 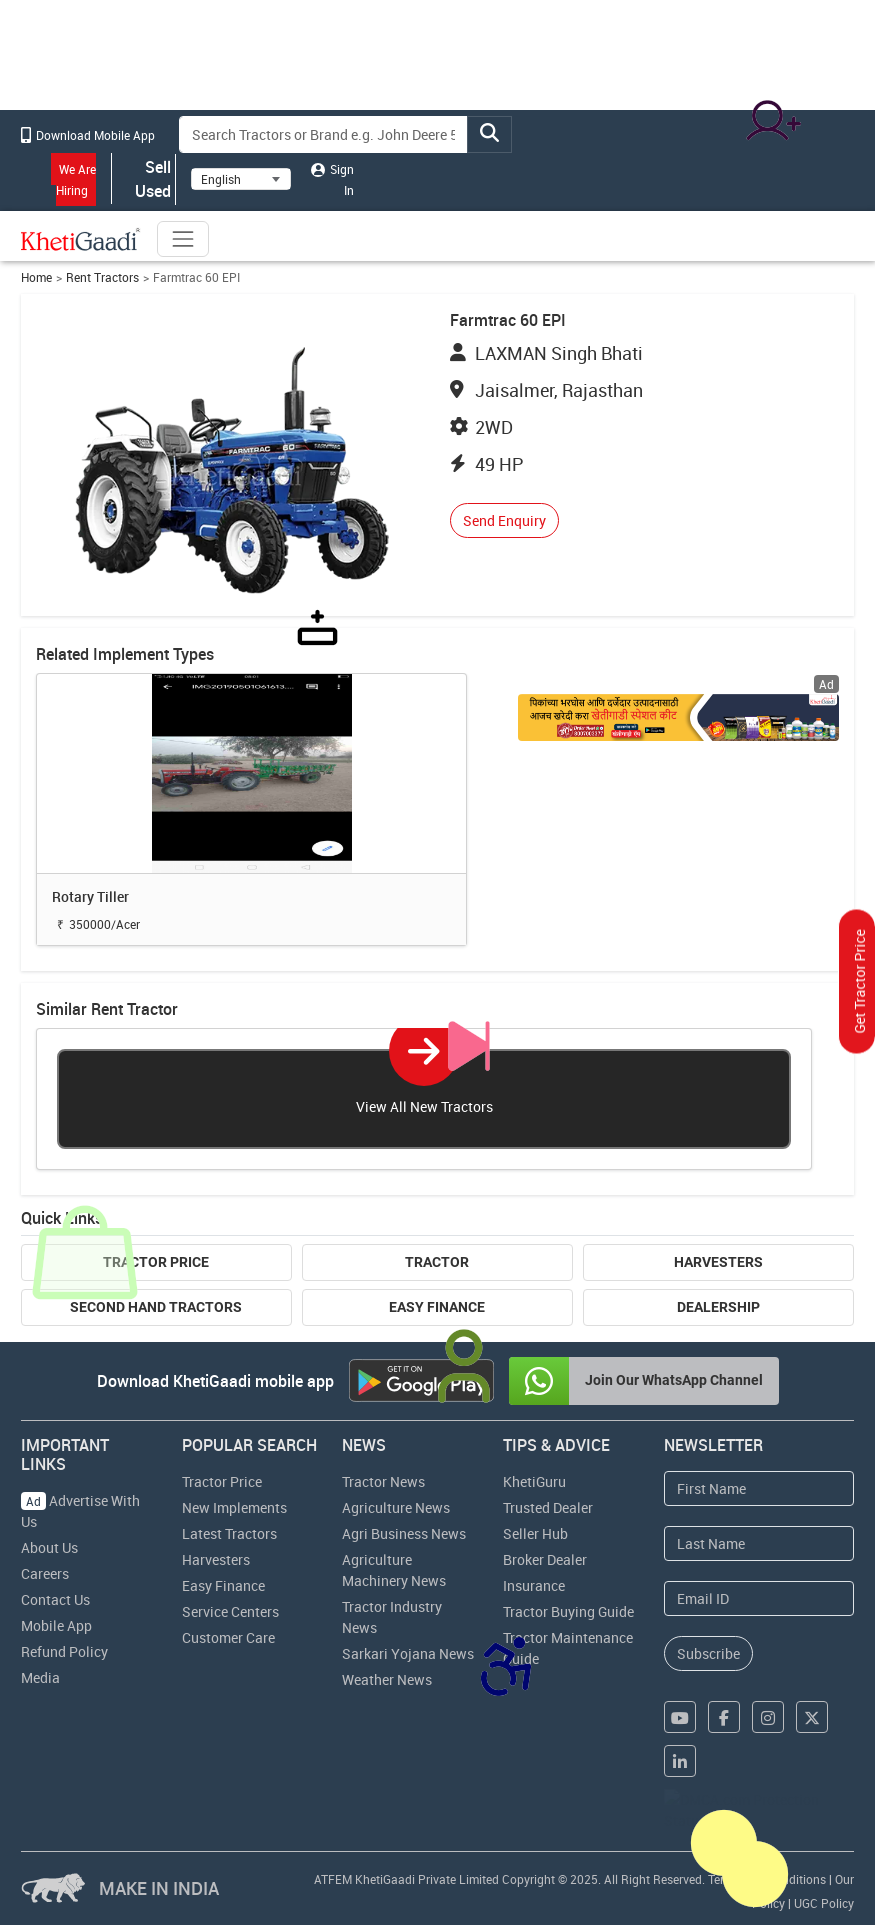 What do you see at coordinates (464, 1366) in the screenshot?
I see `view your profile` at bounding box center [464, 1366].